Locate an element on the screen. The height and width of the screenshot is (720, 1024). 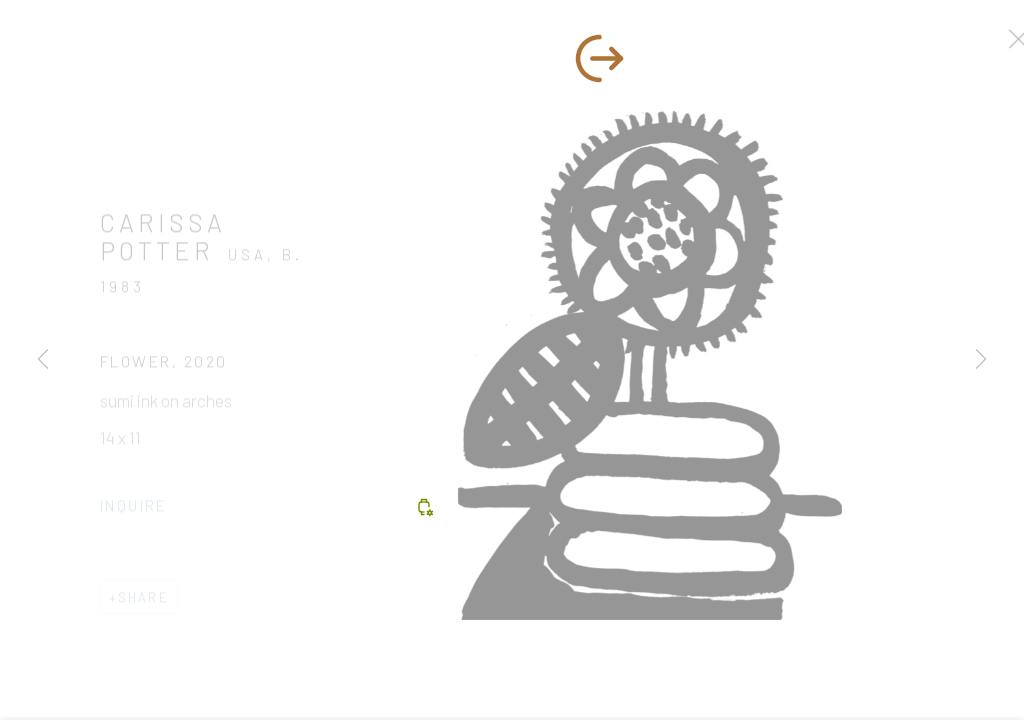
exit or log out of current session is located at coordinates (599, 58).